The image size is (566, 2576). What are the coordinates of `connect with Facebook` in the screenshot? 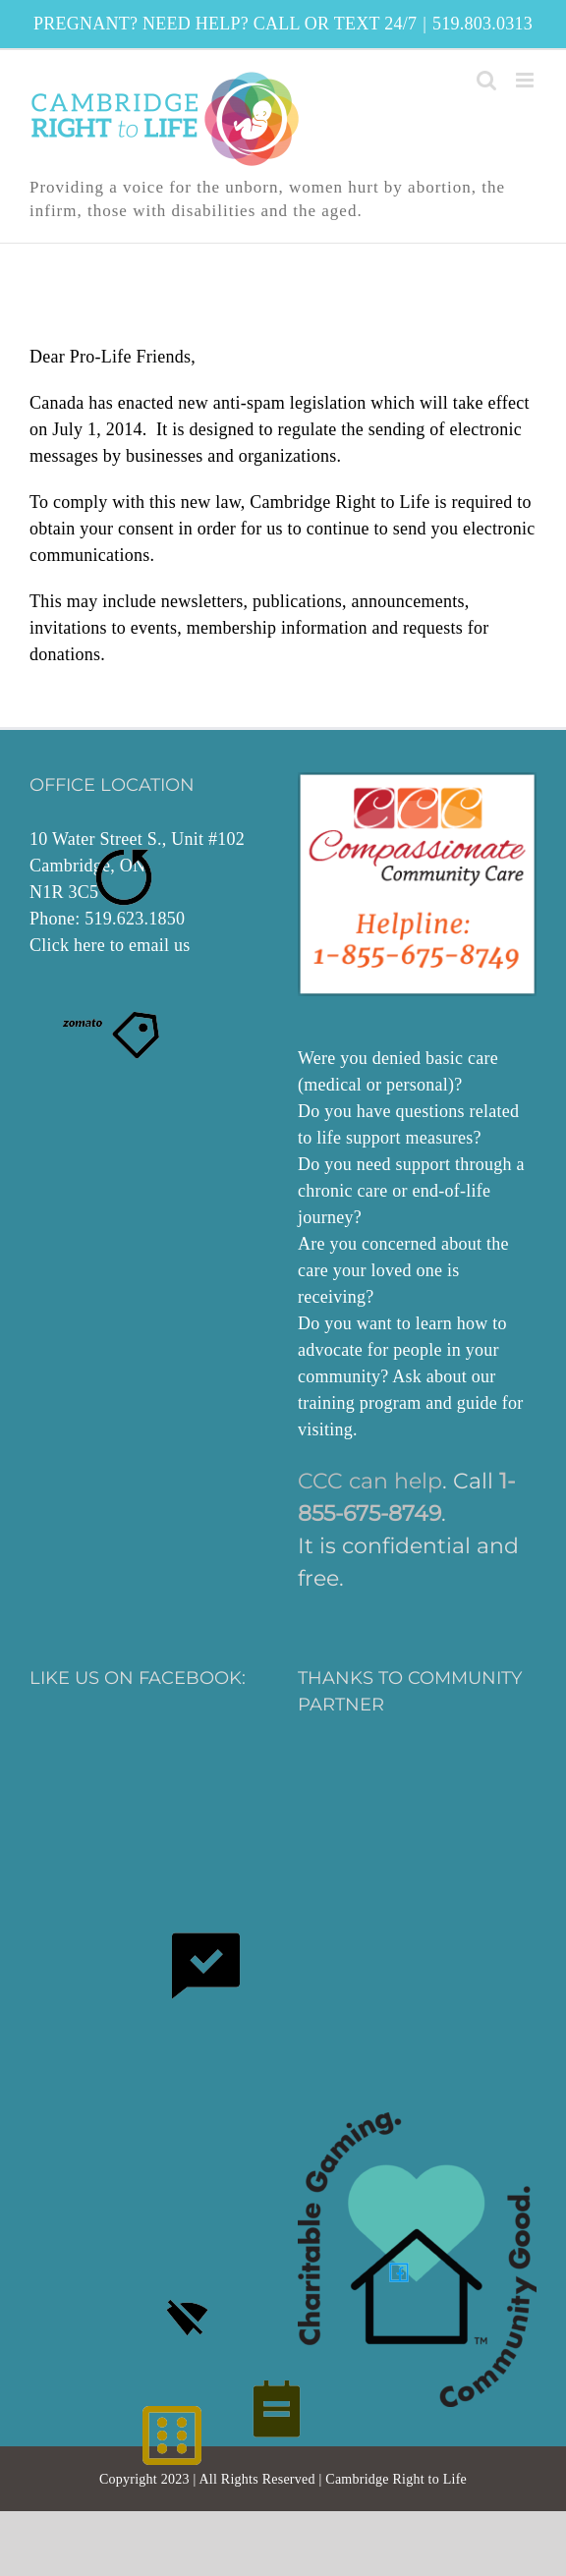 It's located at (399, 2272).